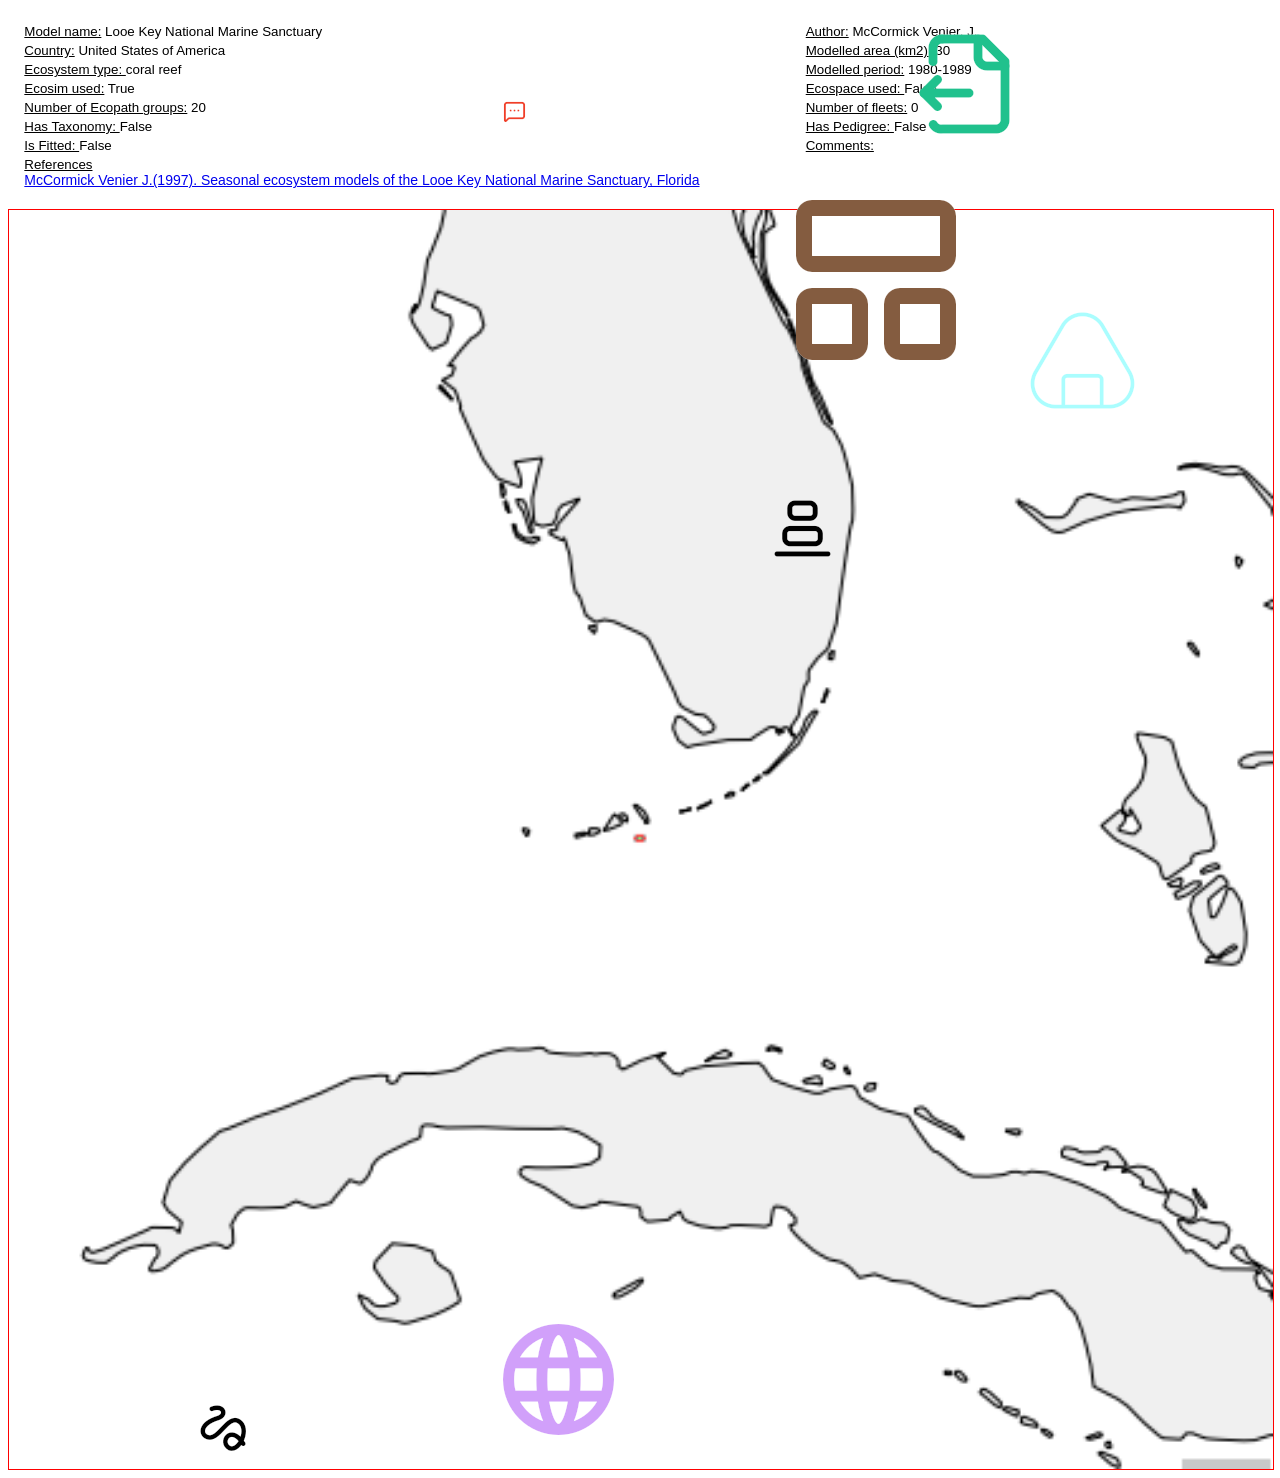 The width and height of the screenshot is (1280, 1478). I want to click on decorative squiggle or flourish element, so click(223, 1428).